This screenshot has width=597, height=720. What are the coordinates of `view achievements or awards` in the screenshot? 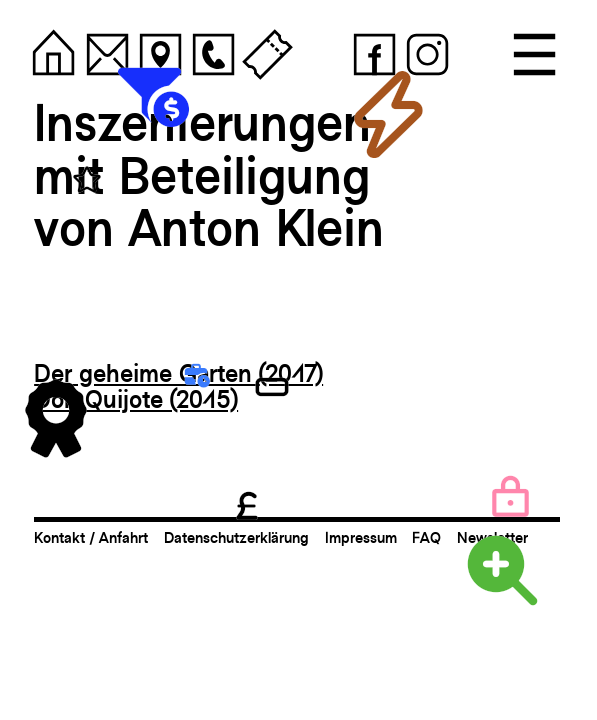 It's located at (56, 419).